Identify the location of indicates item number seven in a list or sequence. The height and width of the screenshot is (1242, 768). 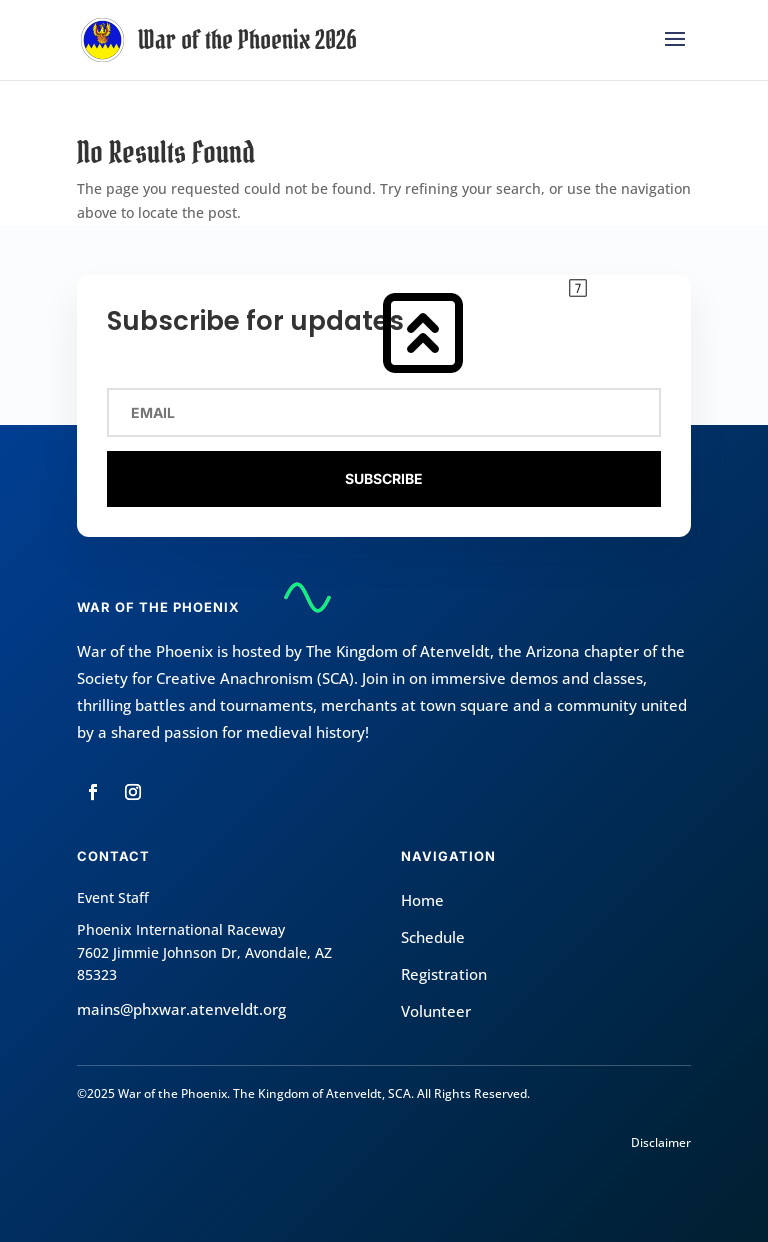
(578, 288).